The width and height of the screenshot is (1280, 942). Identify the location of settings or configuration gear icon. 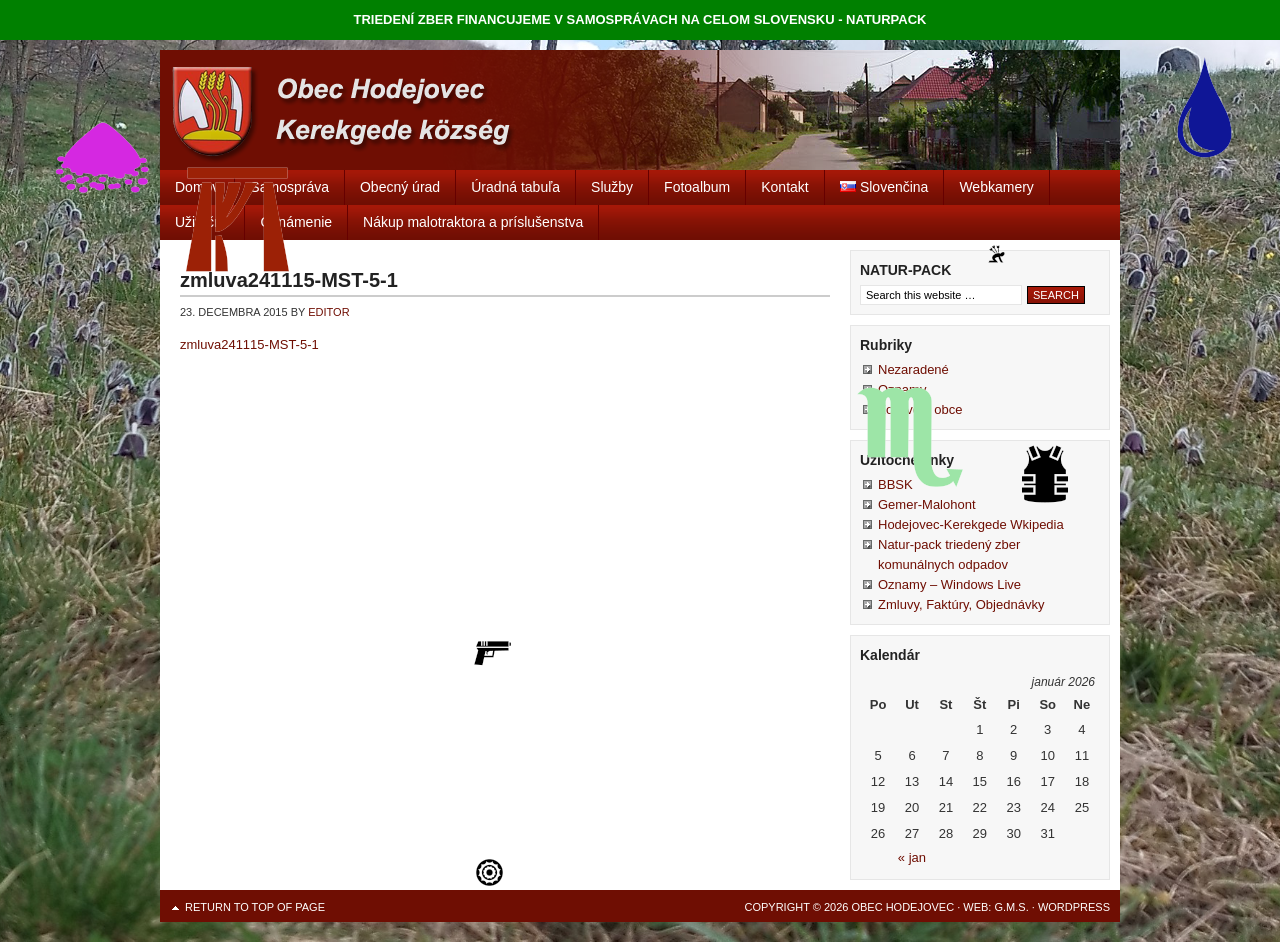
(489, 872).